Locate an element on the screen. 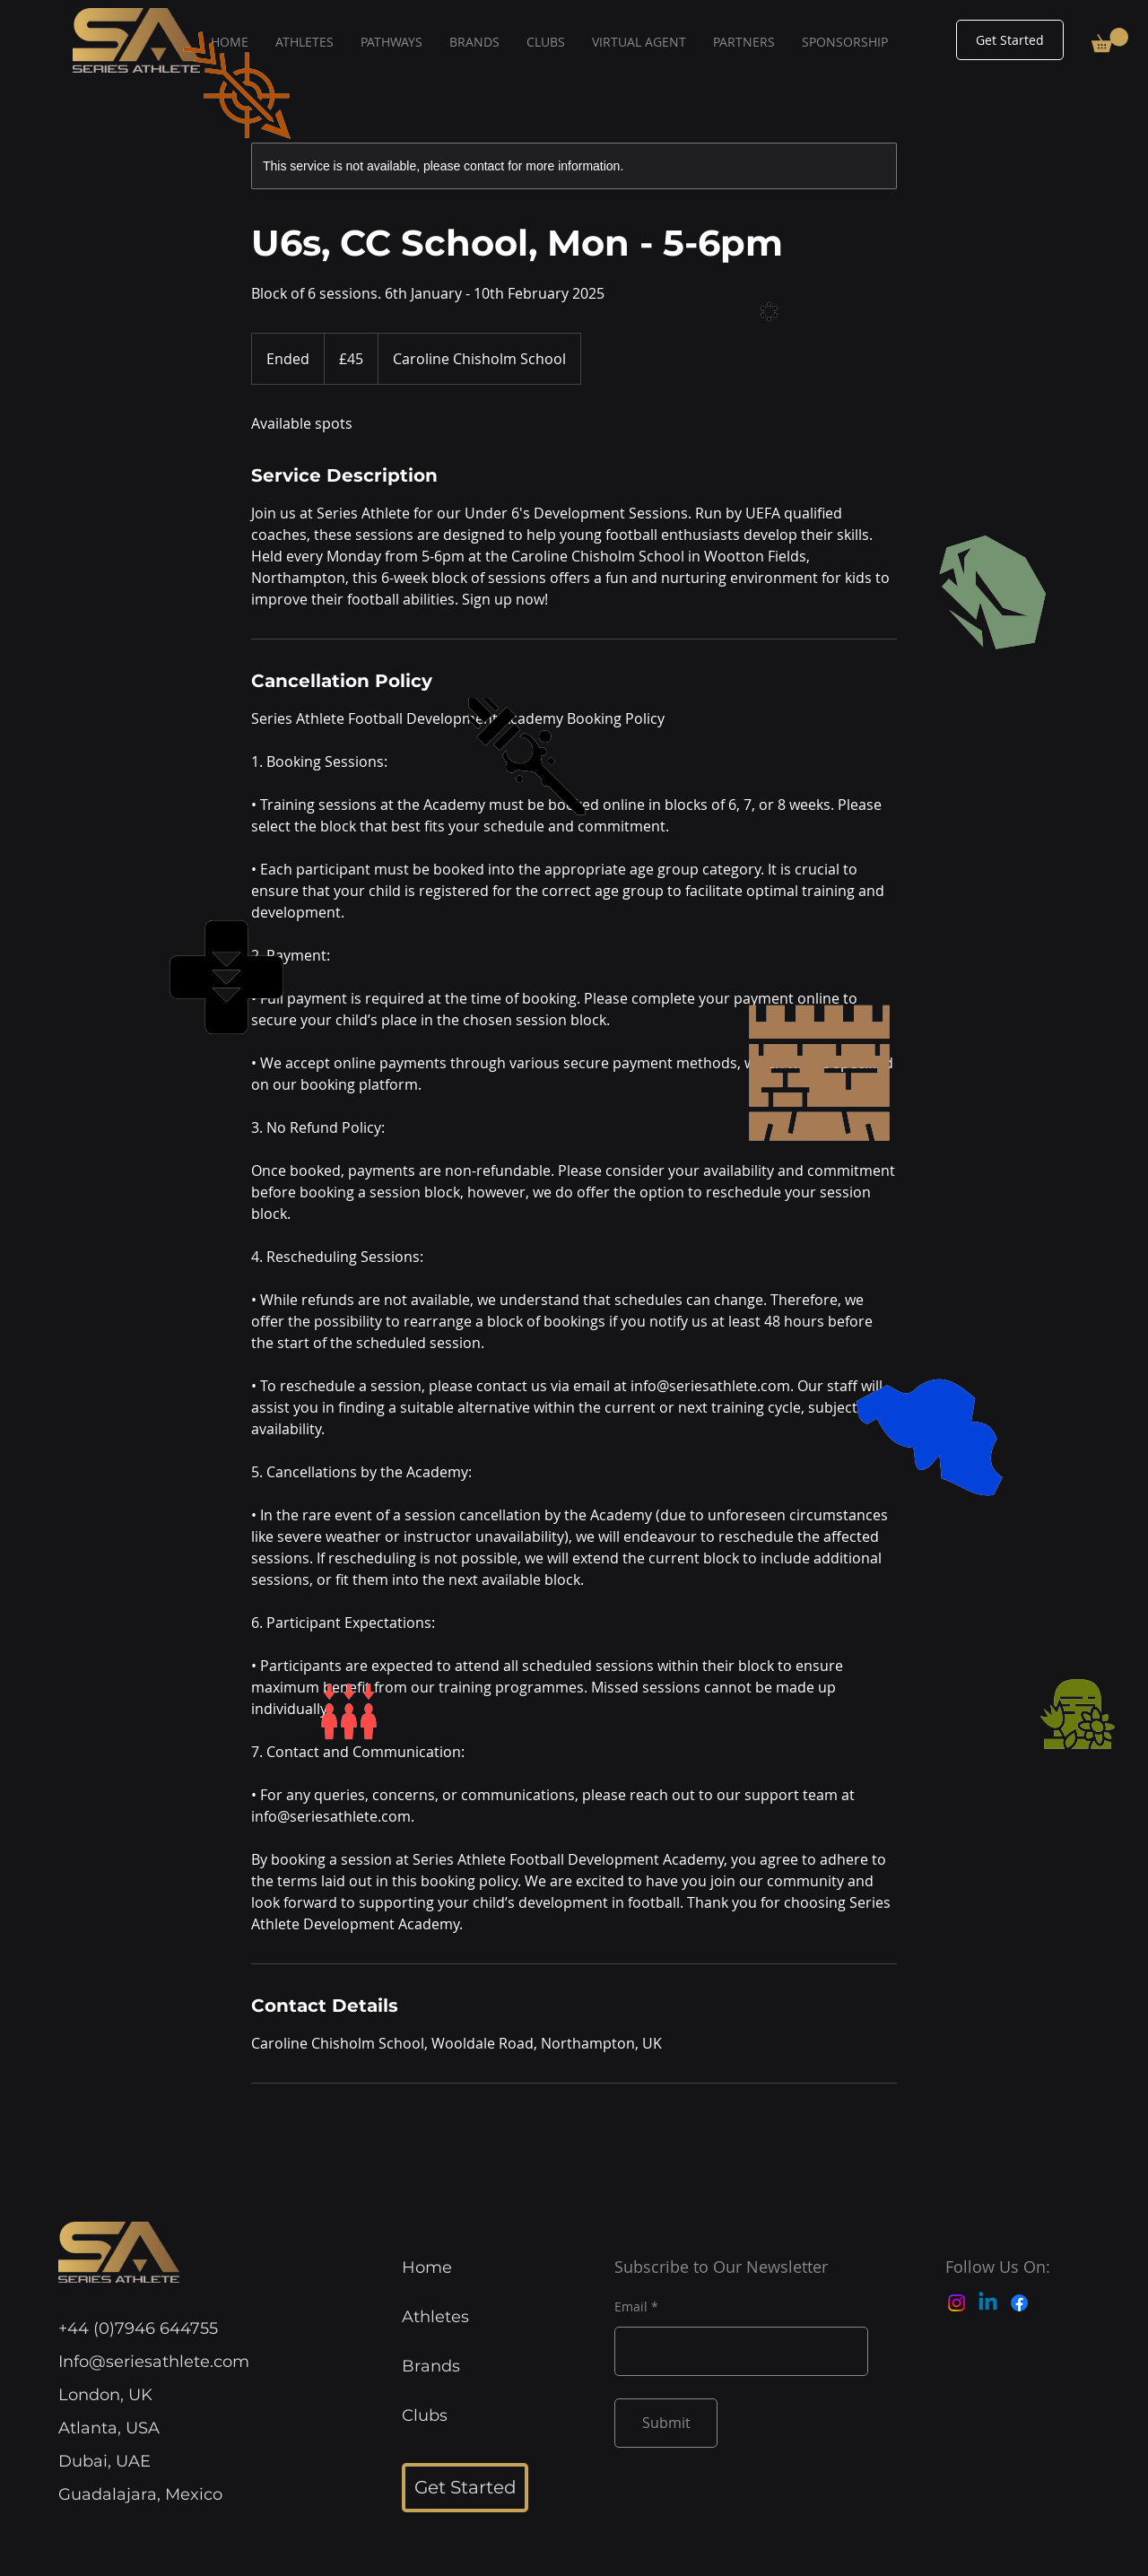  indicates health or HP is decreasing is located at coordinates (226, 977).